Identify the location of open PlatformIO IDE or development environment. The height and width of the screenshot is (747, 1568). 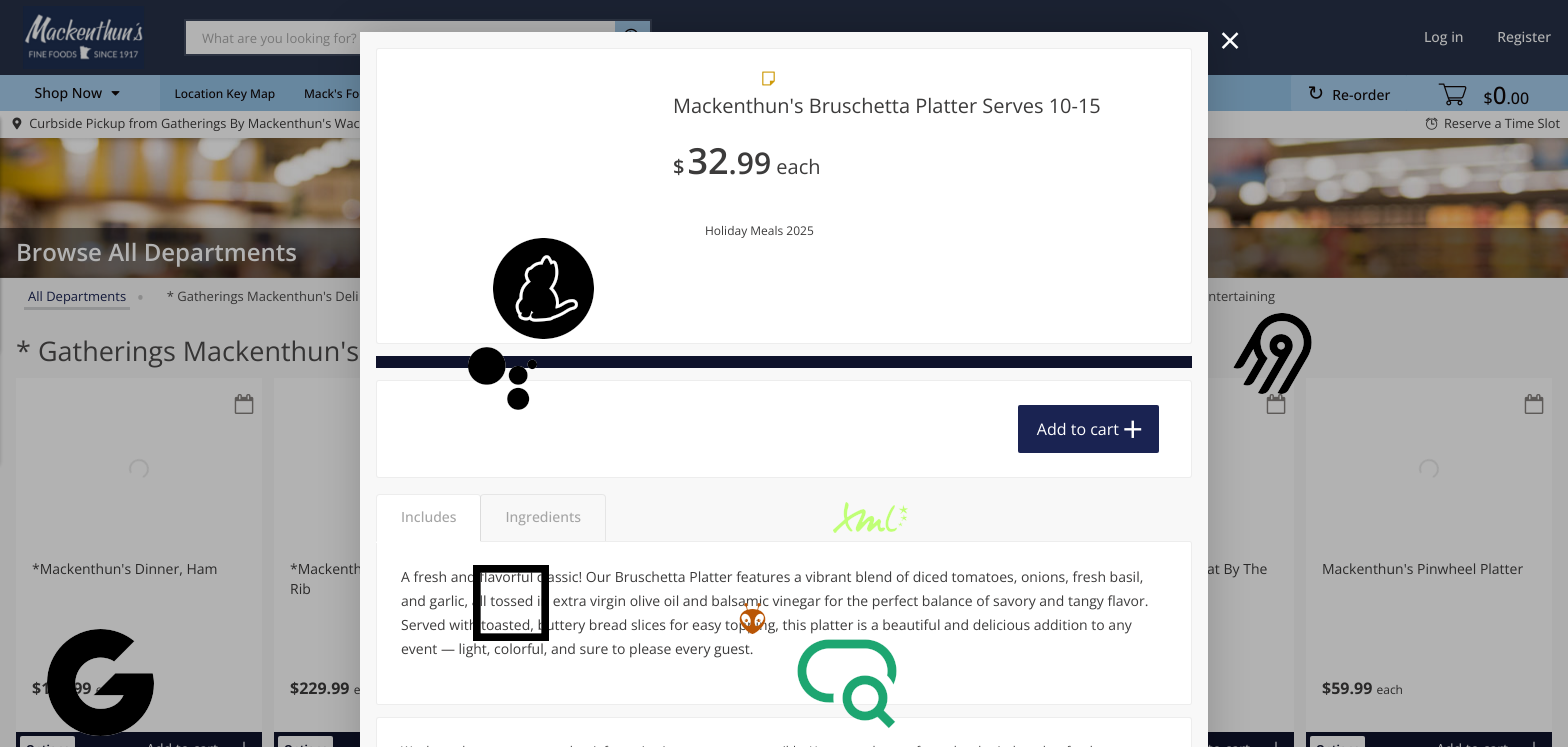
(752, 618).